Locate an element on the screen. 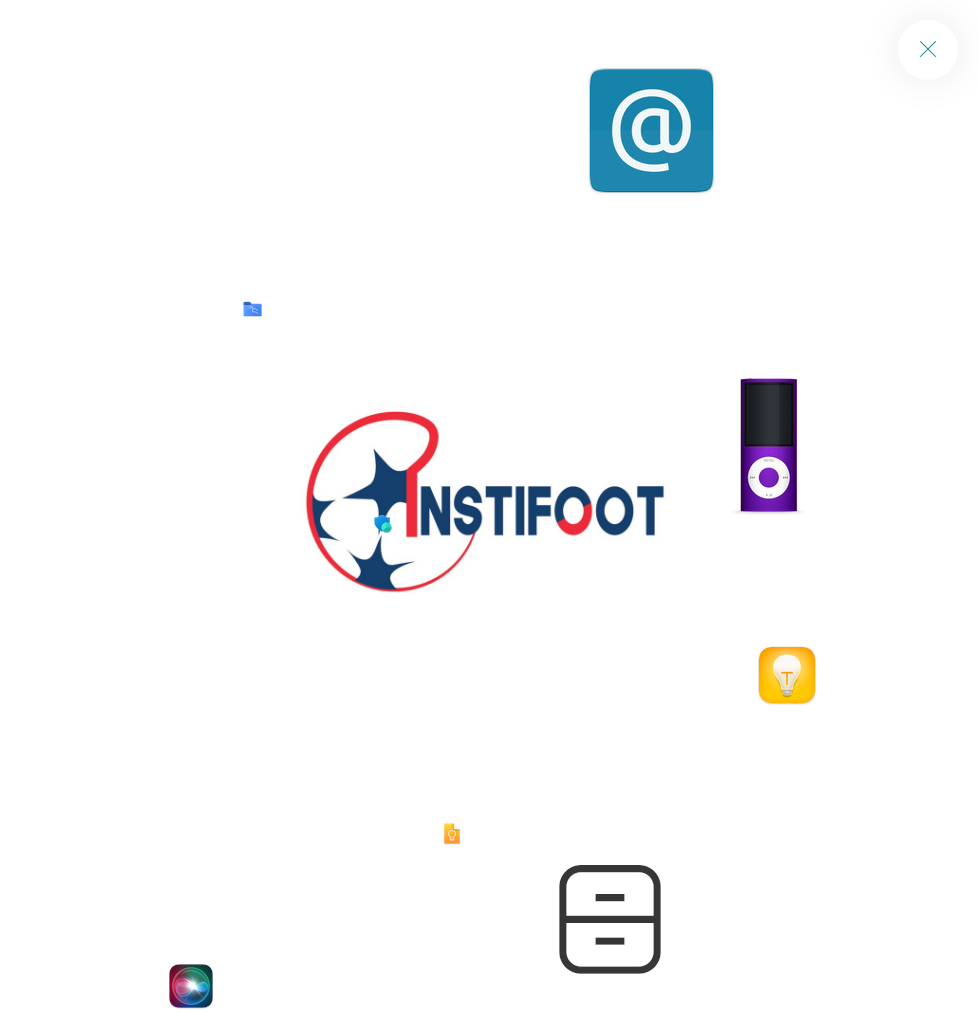 This screenshot has height=1013, width=978. access online accounts settings is located at coordinates (651, 130).